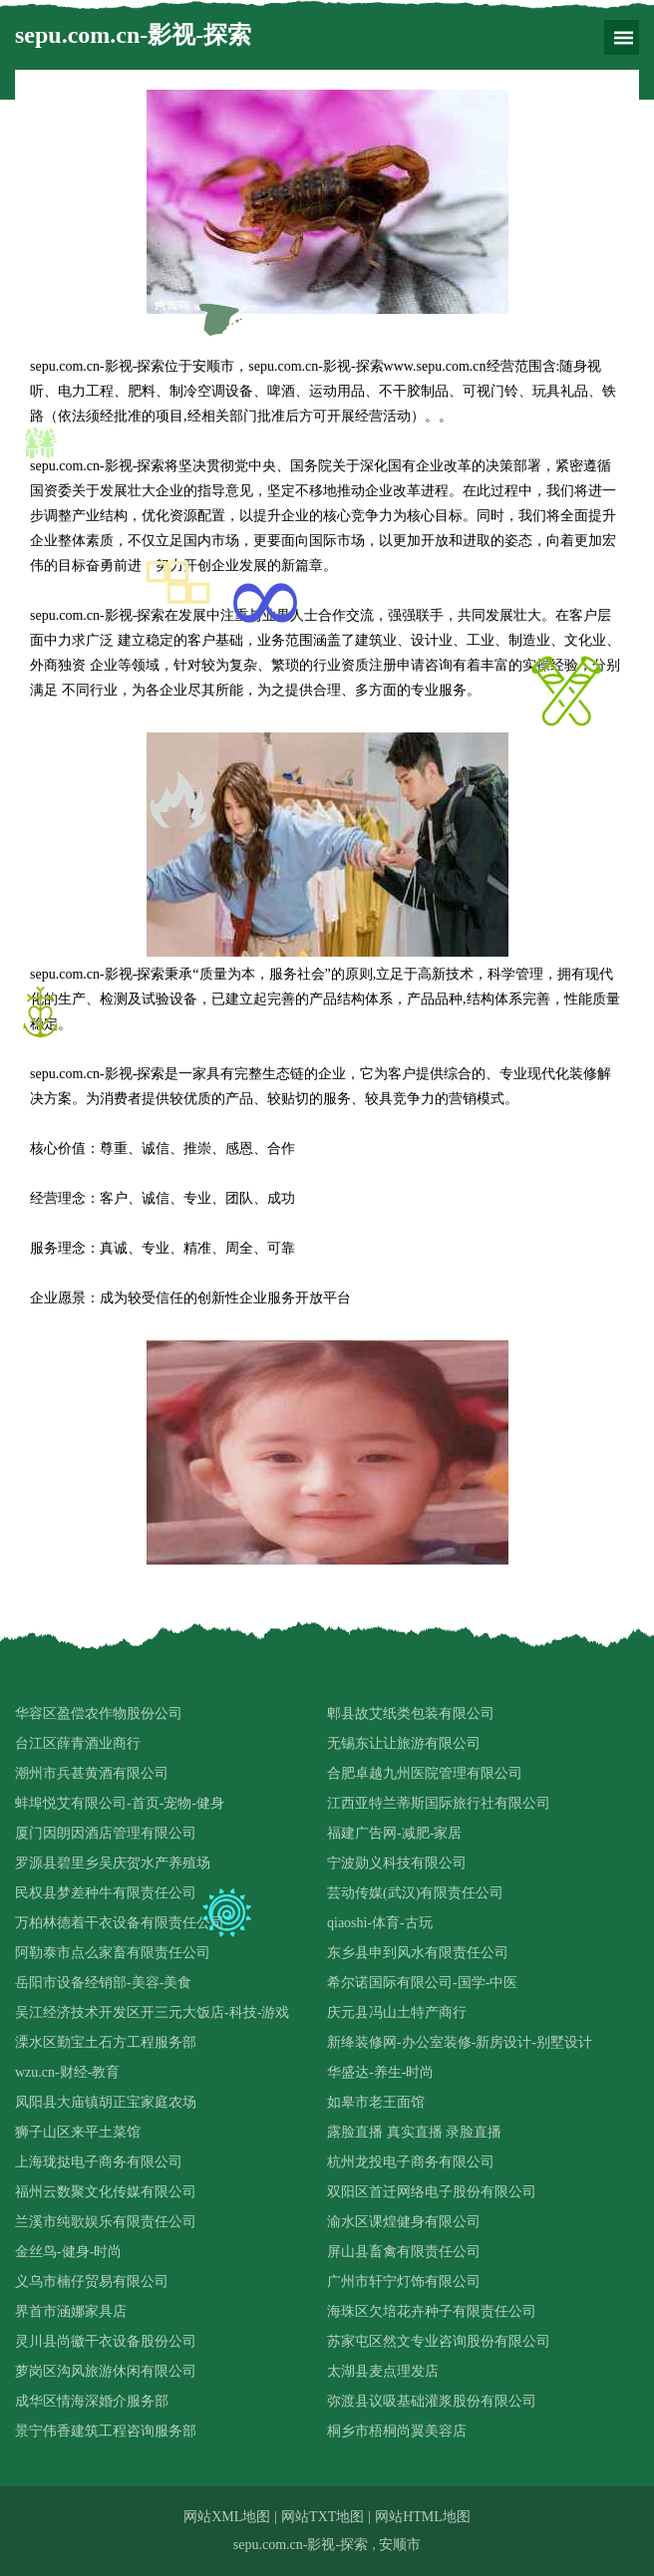 This screenshot has width=654, height=2576. What do you see at coordinates (177, 582) in the screenshot?
I see `rotate or place a z-shaped tetris block` at bounding box center [177, 582].